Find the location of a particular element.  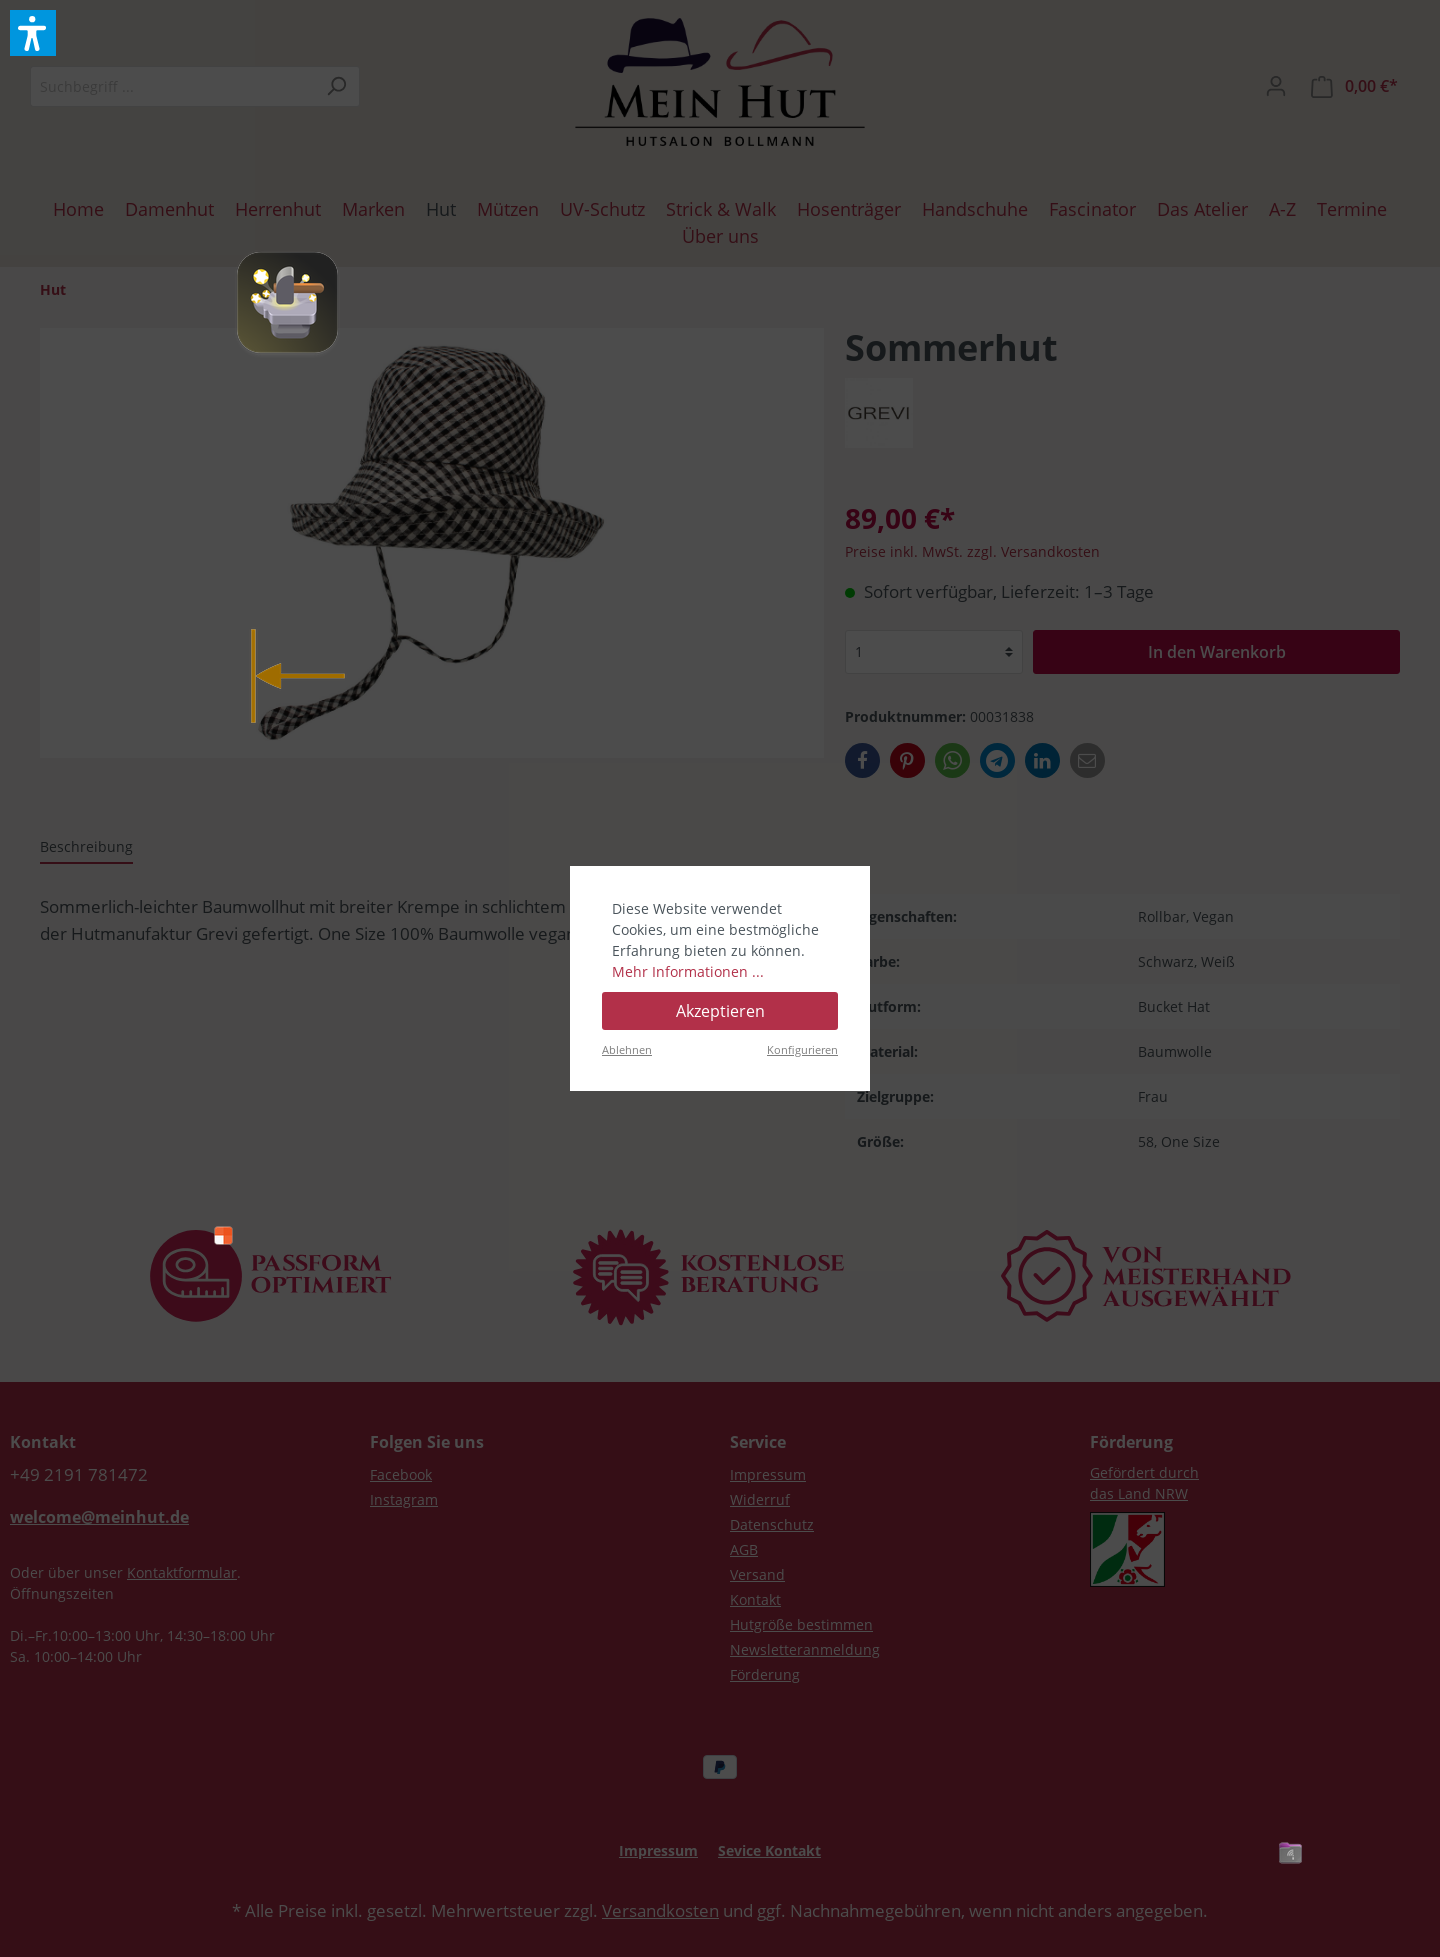

switch to the bottom-left workspace is located at coordinates (223, 1235).